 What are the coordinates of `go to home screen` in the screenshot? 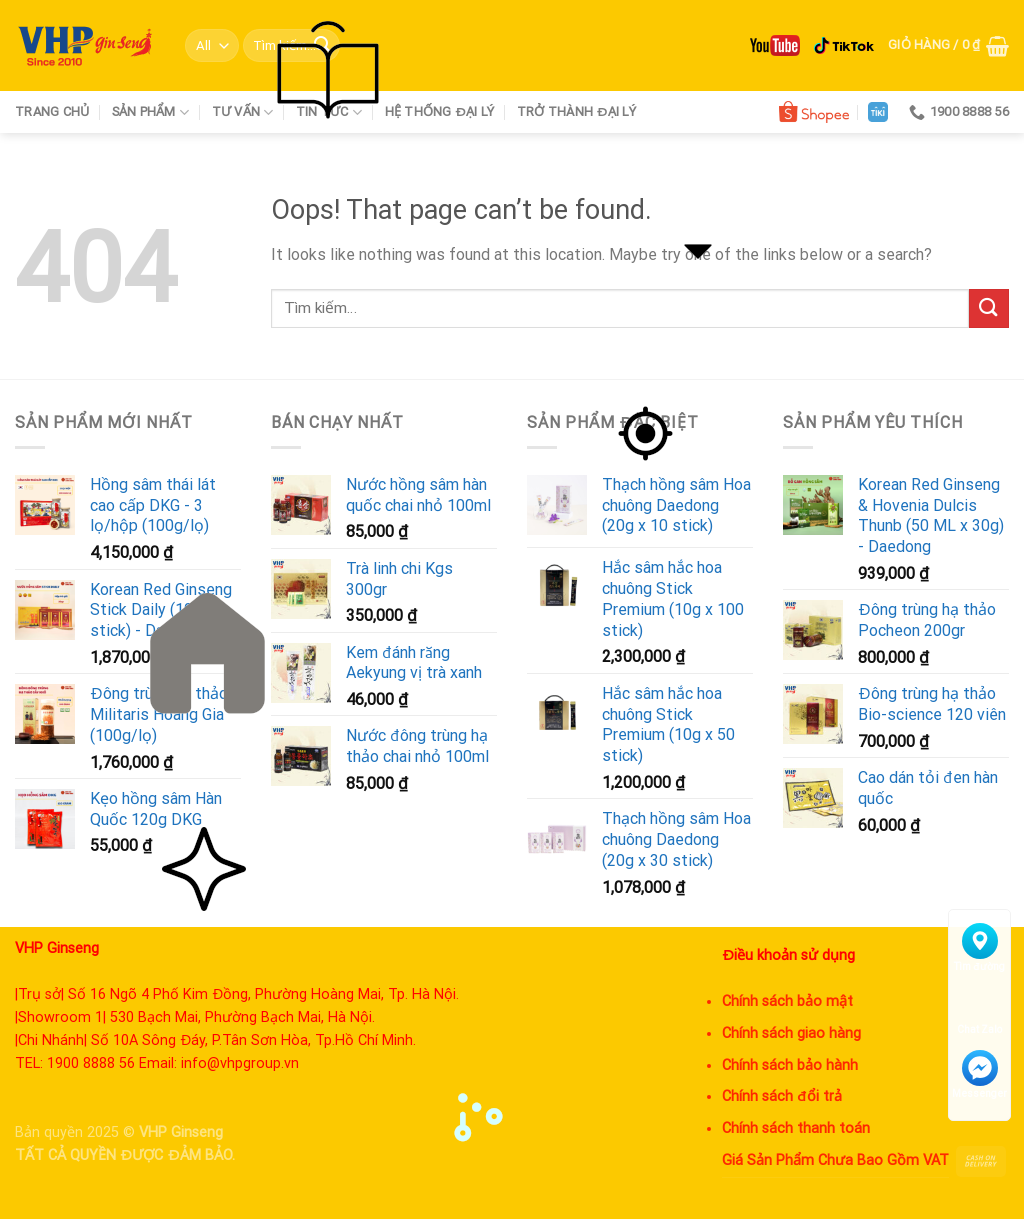 It's located at (207, 658).